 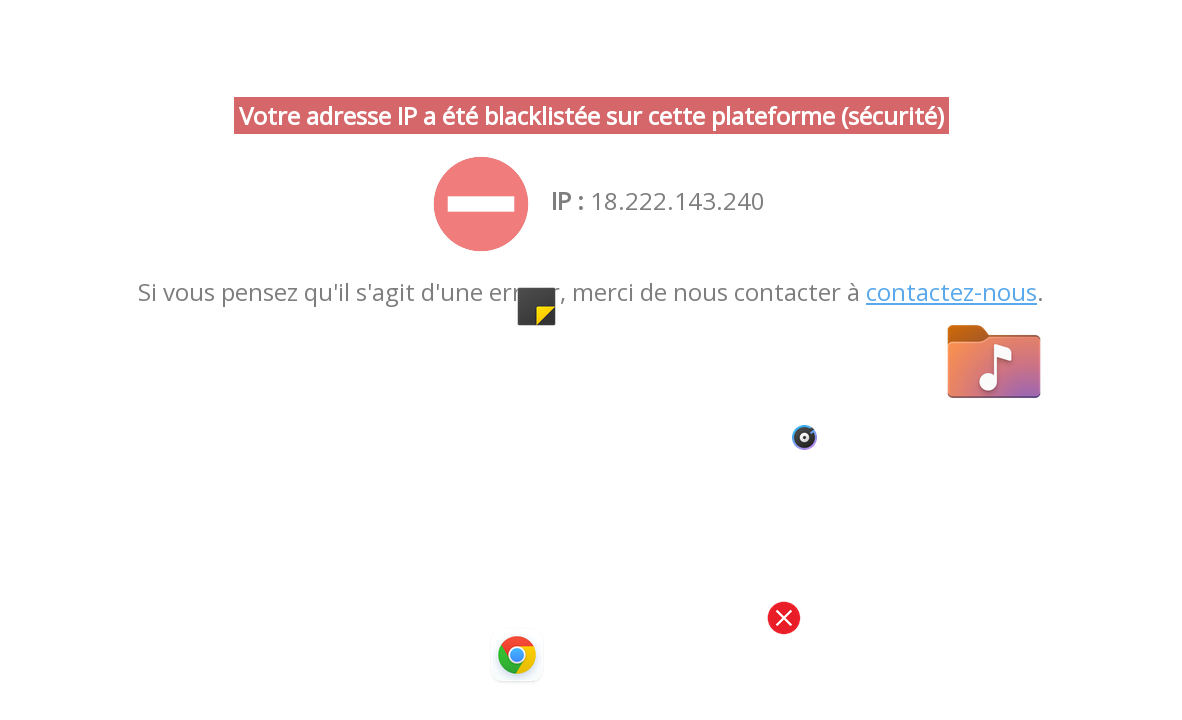 I want to click on open your music folder, so click(x=994, y=364).